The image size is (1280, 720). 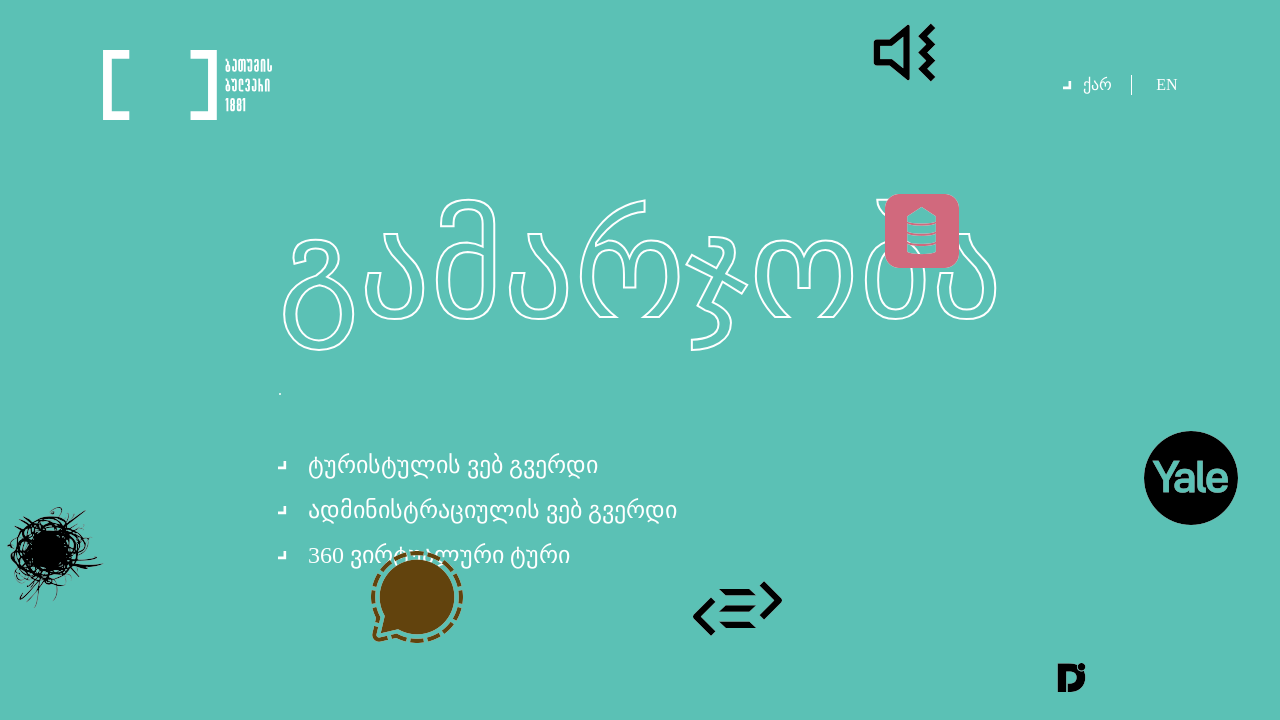 I want to click on visit habr technology blog platform, so click(x=55, y=557).